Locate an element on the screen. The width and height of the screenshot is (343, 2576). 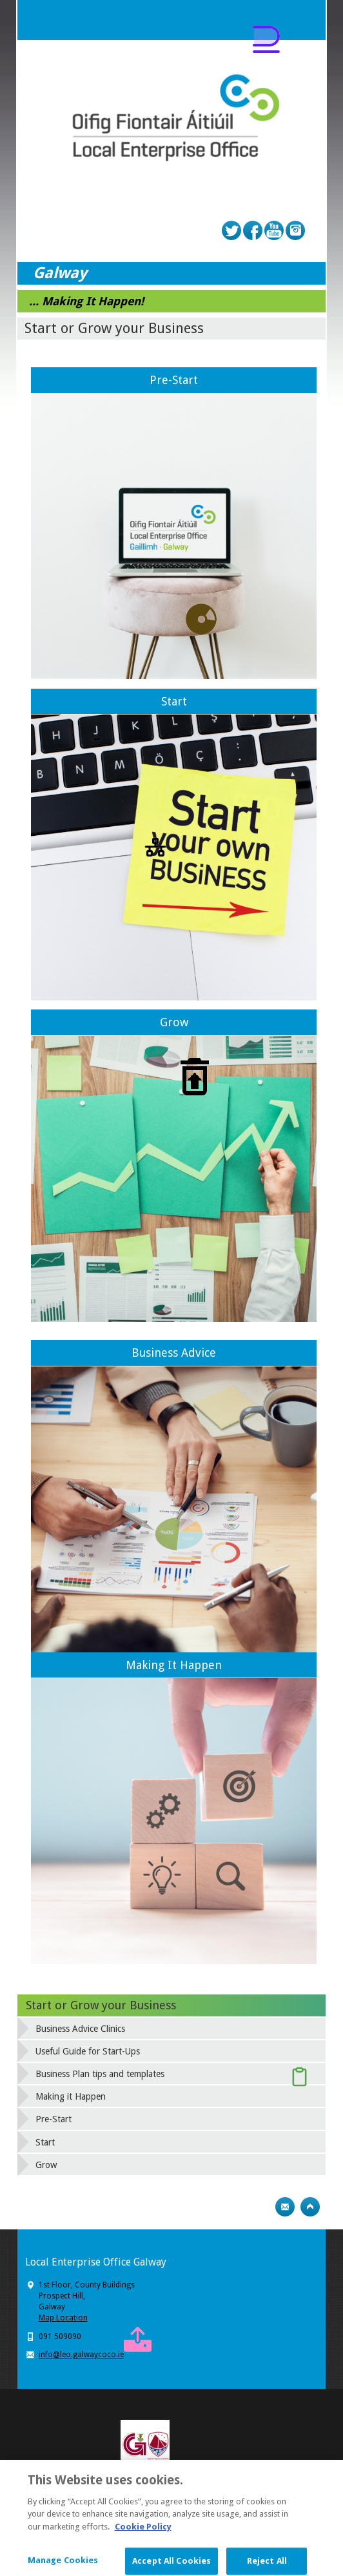
view network connections is located at coordinates (155, 847).